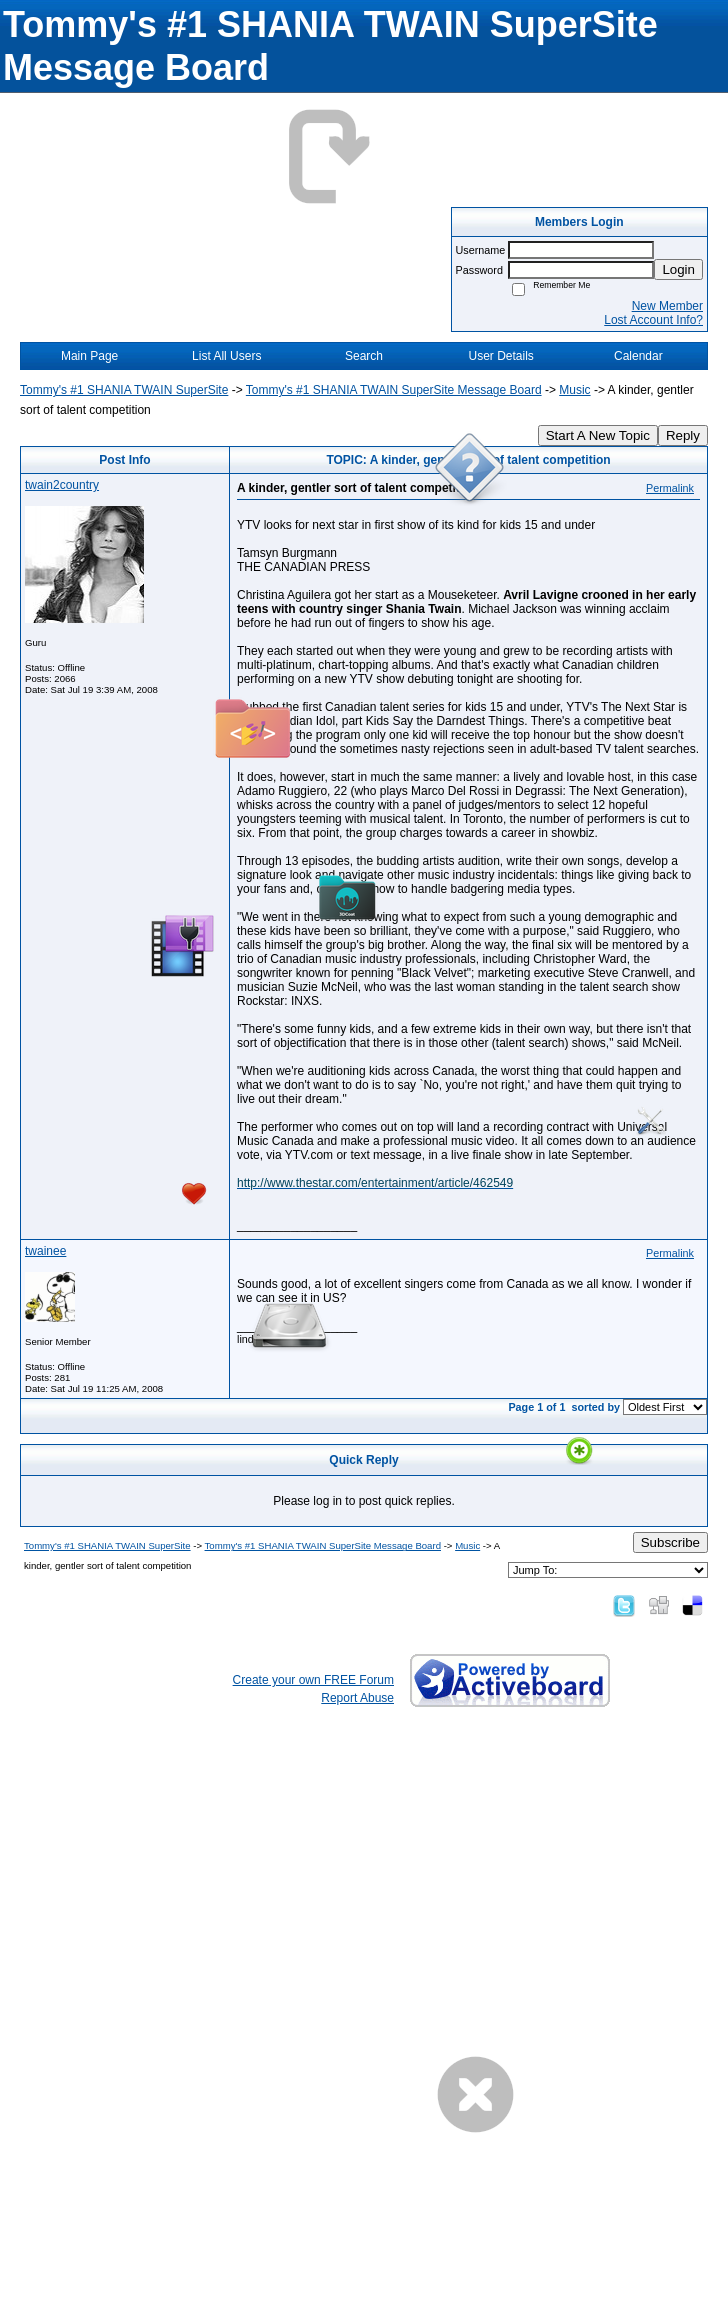 The height and width of the screenshot is (2321, 728). I want to click on indicates a help or information dialog, so click(469, 468).